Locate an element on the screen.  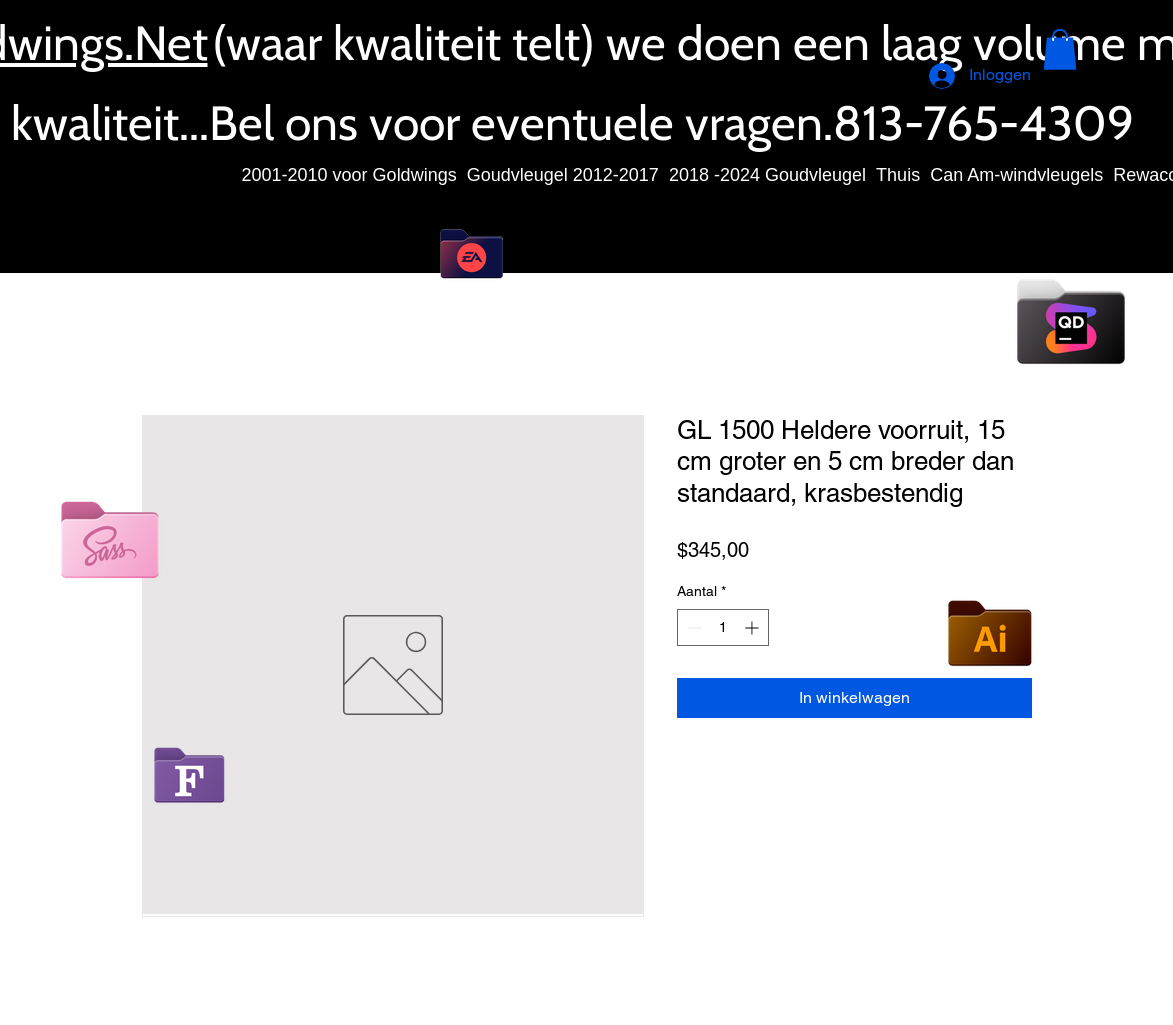
open folder containing adobe illustrator files is located at coordinates (989, 635).